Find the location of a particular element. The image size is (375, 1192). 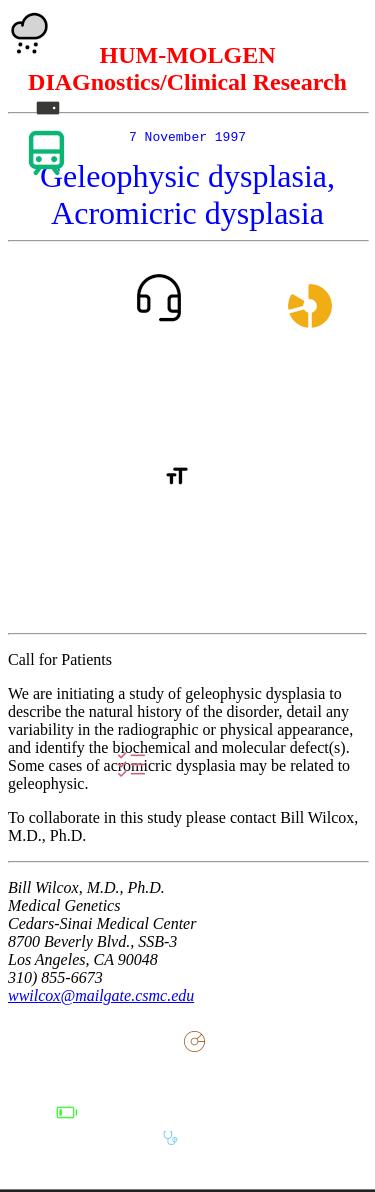

play or access media disc content is located at coordinates (194, 1041).